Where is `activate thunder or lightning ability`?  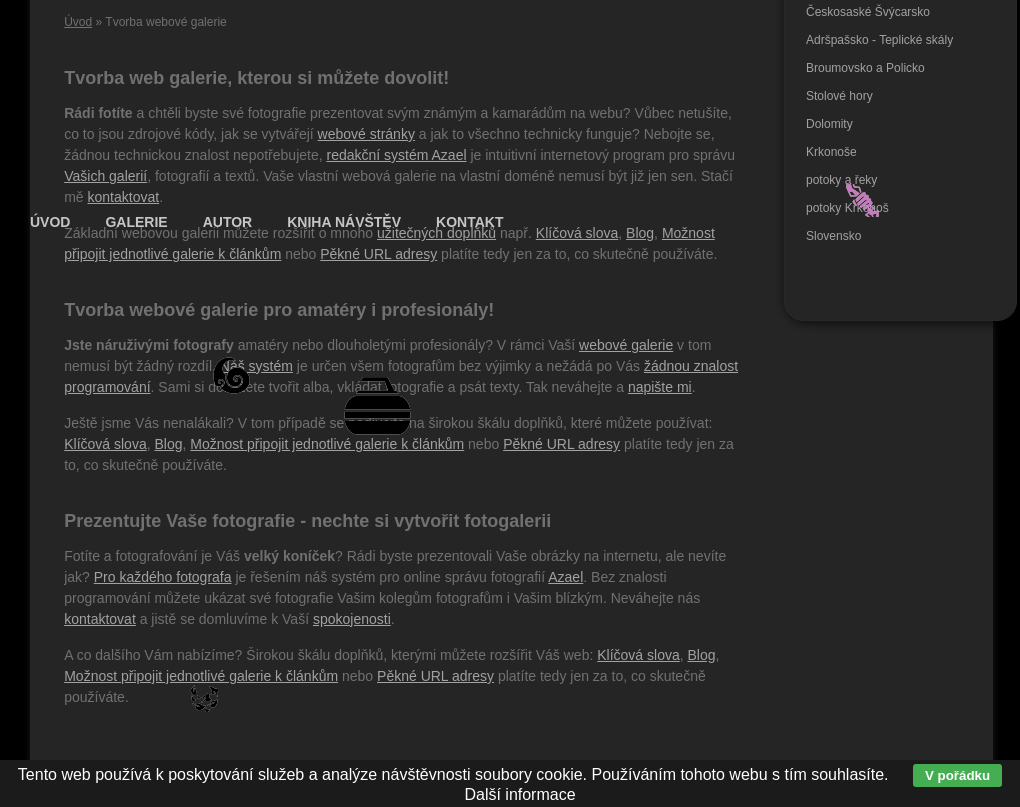 activate thunder or lightning ability is located at coordinates (862, 200).